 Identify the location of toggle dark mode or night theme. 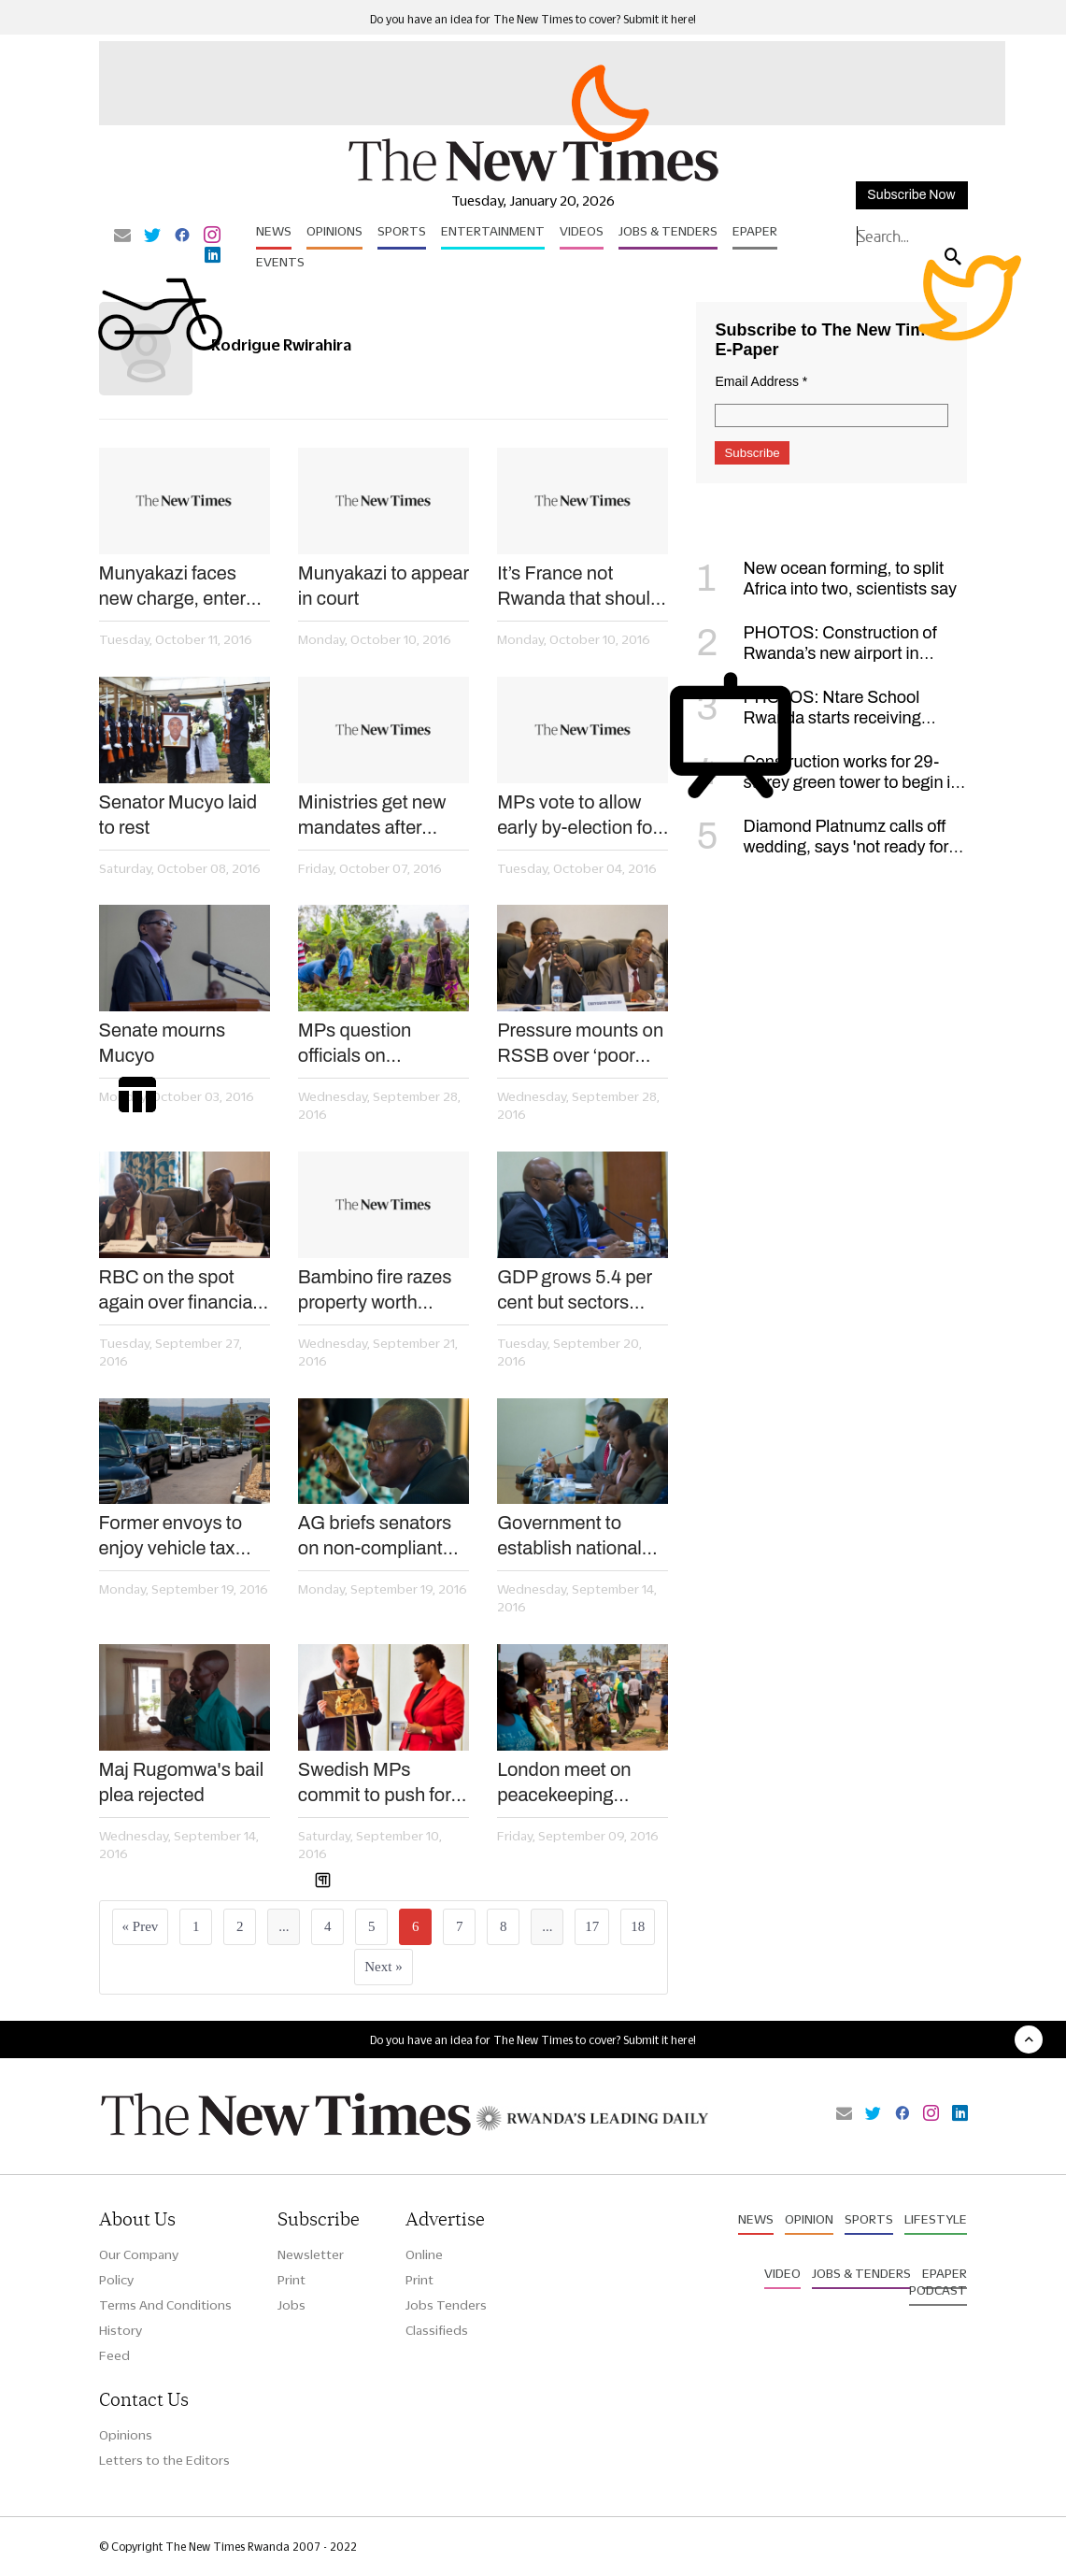
(608, 106).